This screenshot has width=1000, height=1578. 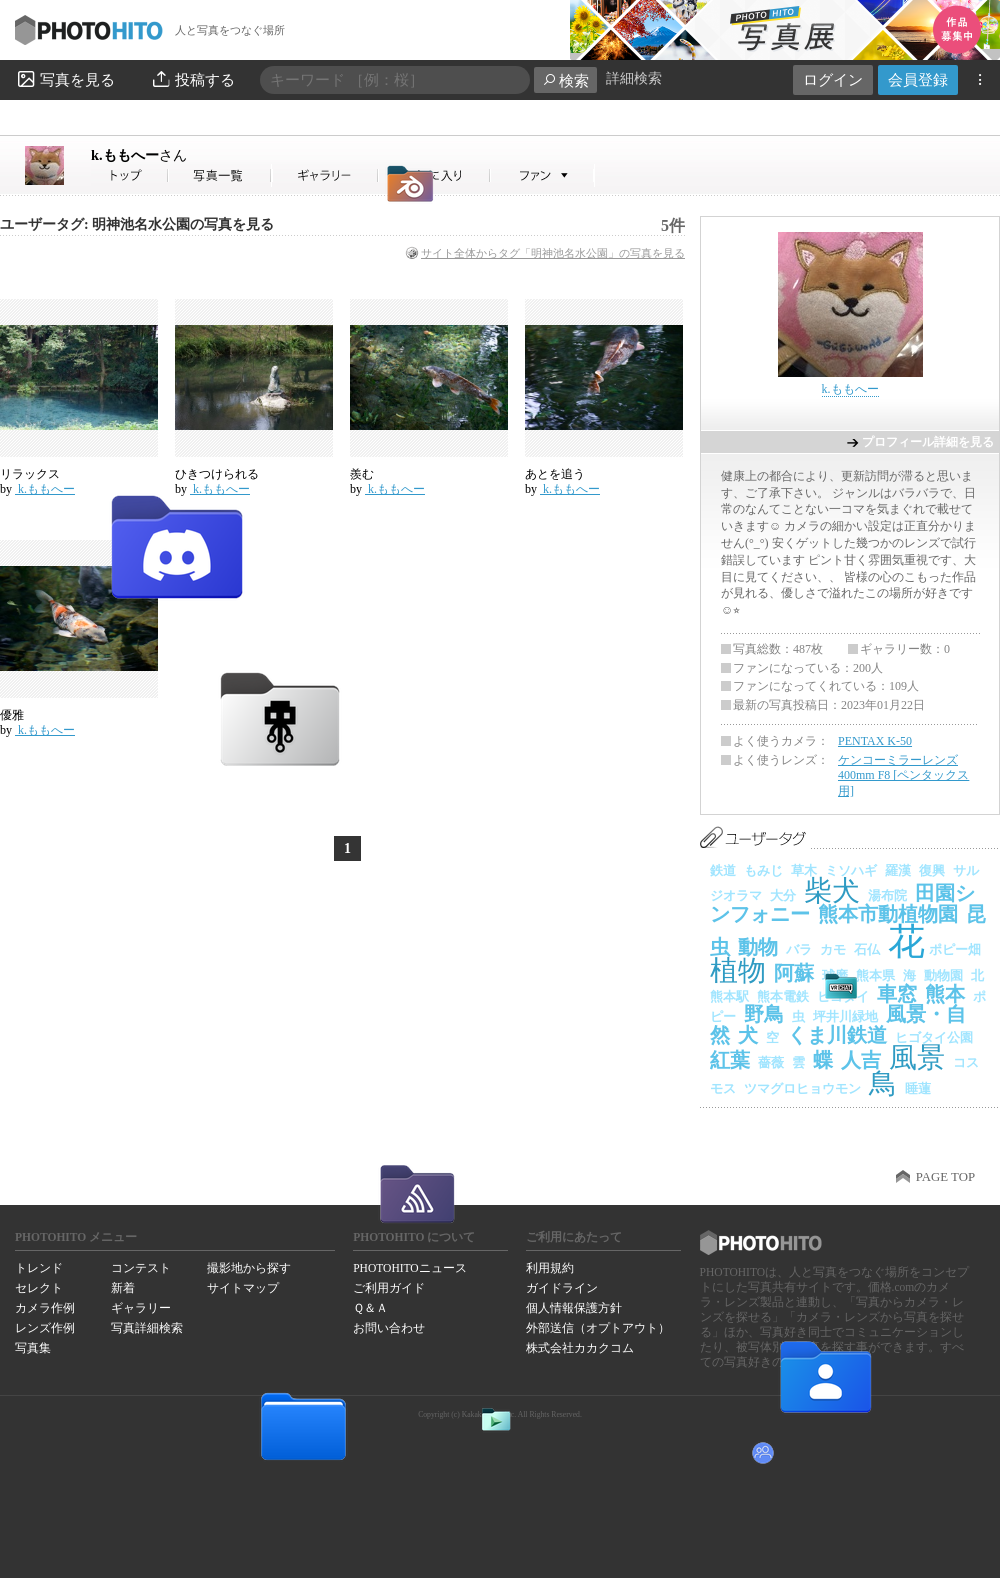 What do you see at coordinates (410, 185) in the screenshot?
I see `open folder containing Blender project files` at bounding box center [410, 185].